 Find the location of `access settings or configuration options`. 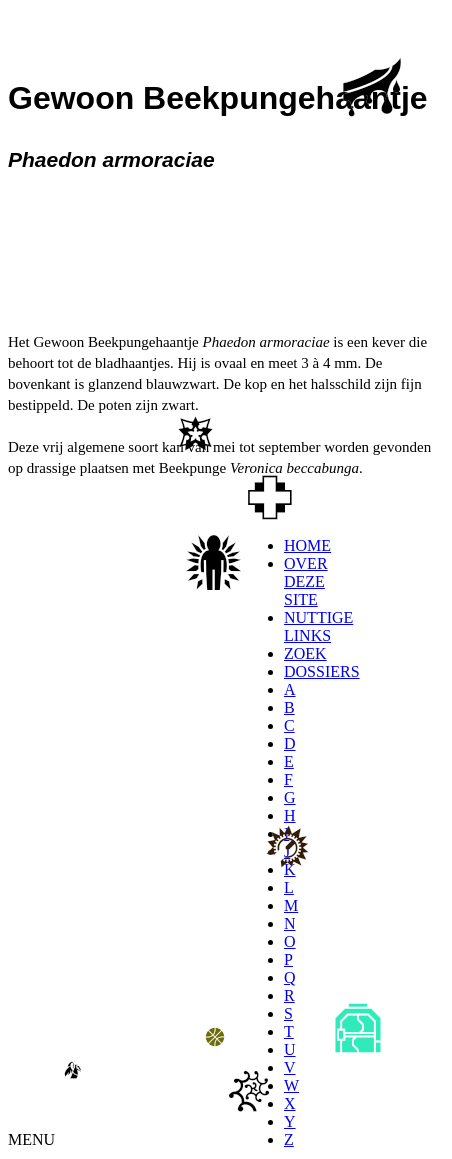

access settings or configuration options is located at coordinates (287, 846).